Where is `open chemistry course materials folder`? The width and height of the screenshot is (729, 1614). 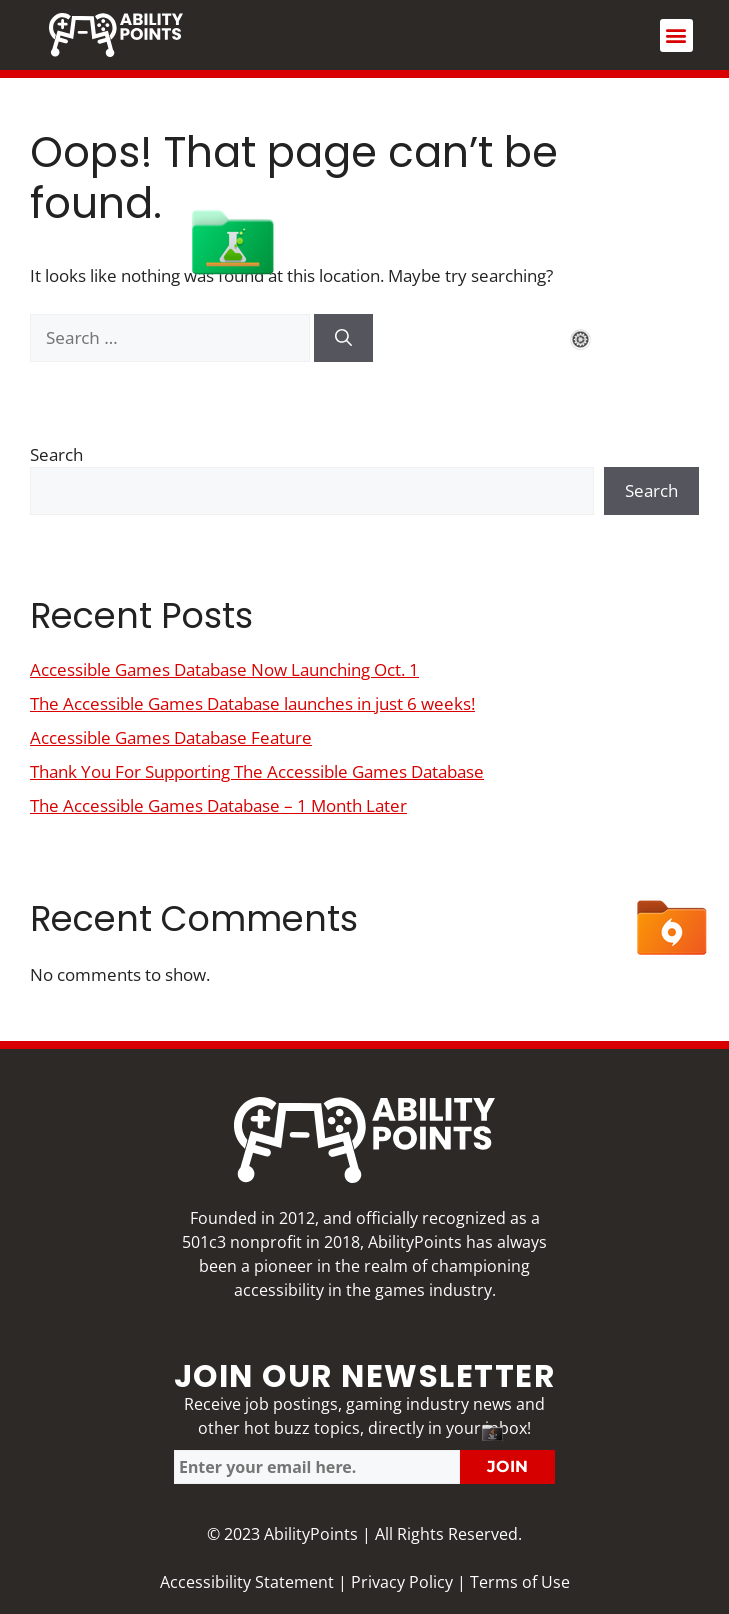 open chemistry course materials folder is located at coordinates (232, 244).